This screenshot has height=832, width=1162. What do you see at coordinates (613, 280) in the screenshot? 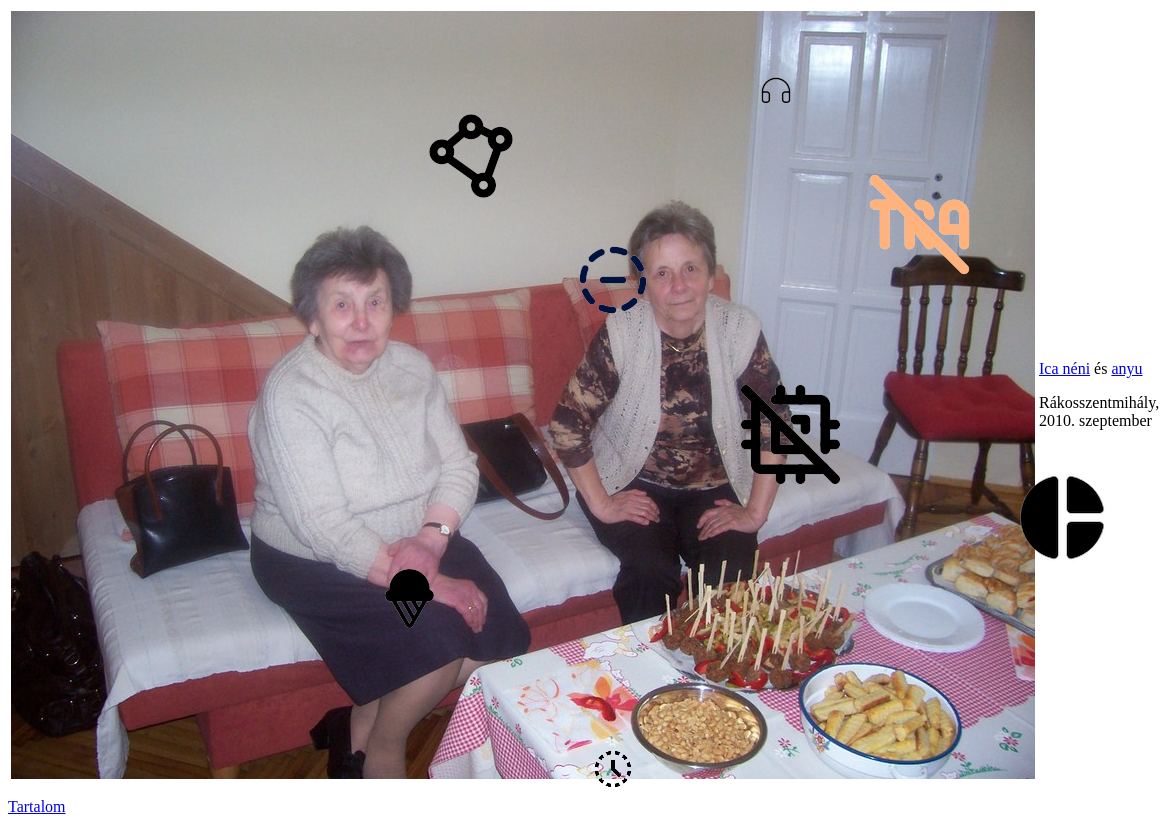
I see `remove item from a pending or draft state` at bounding box center [613, 280].